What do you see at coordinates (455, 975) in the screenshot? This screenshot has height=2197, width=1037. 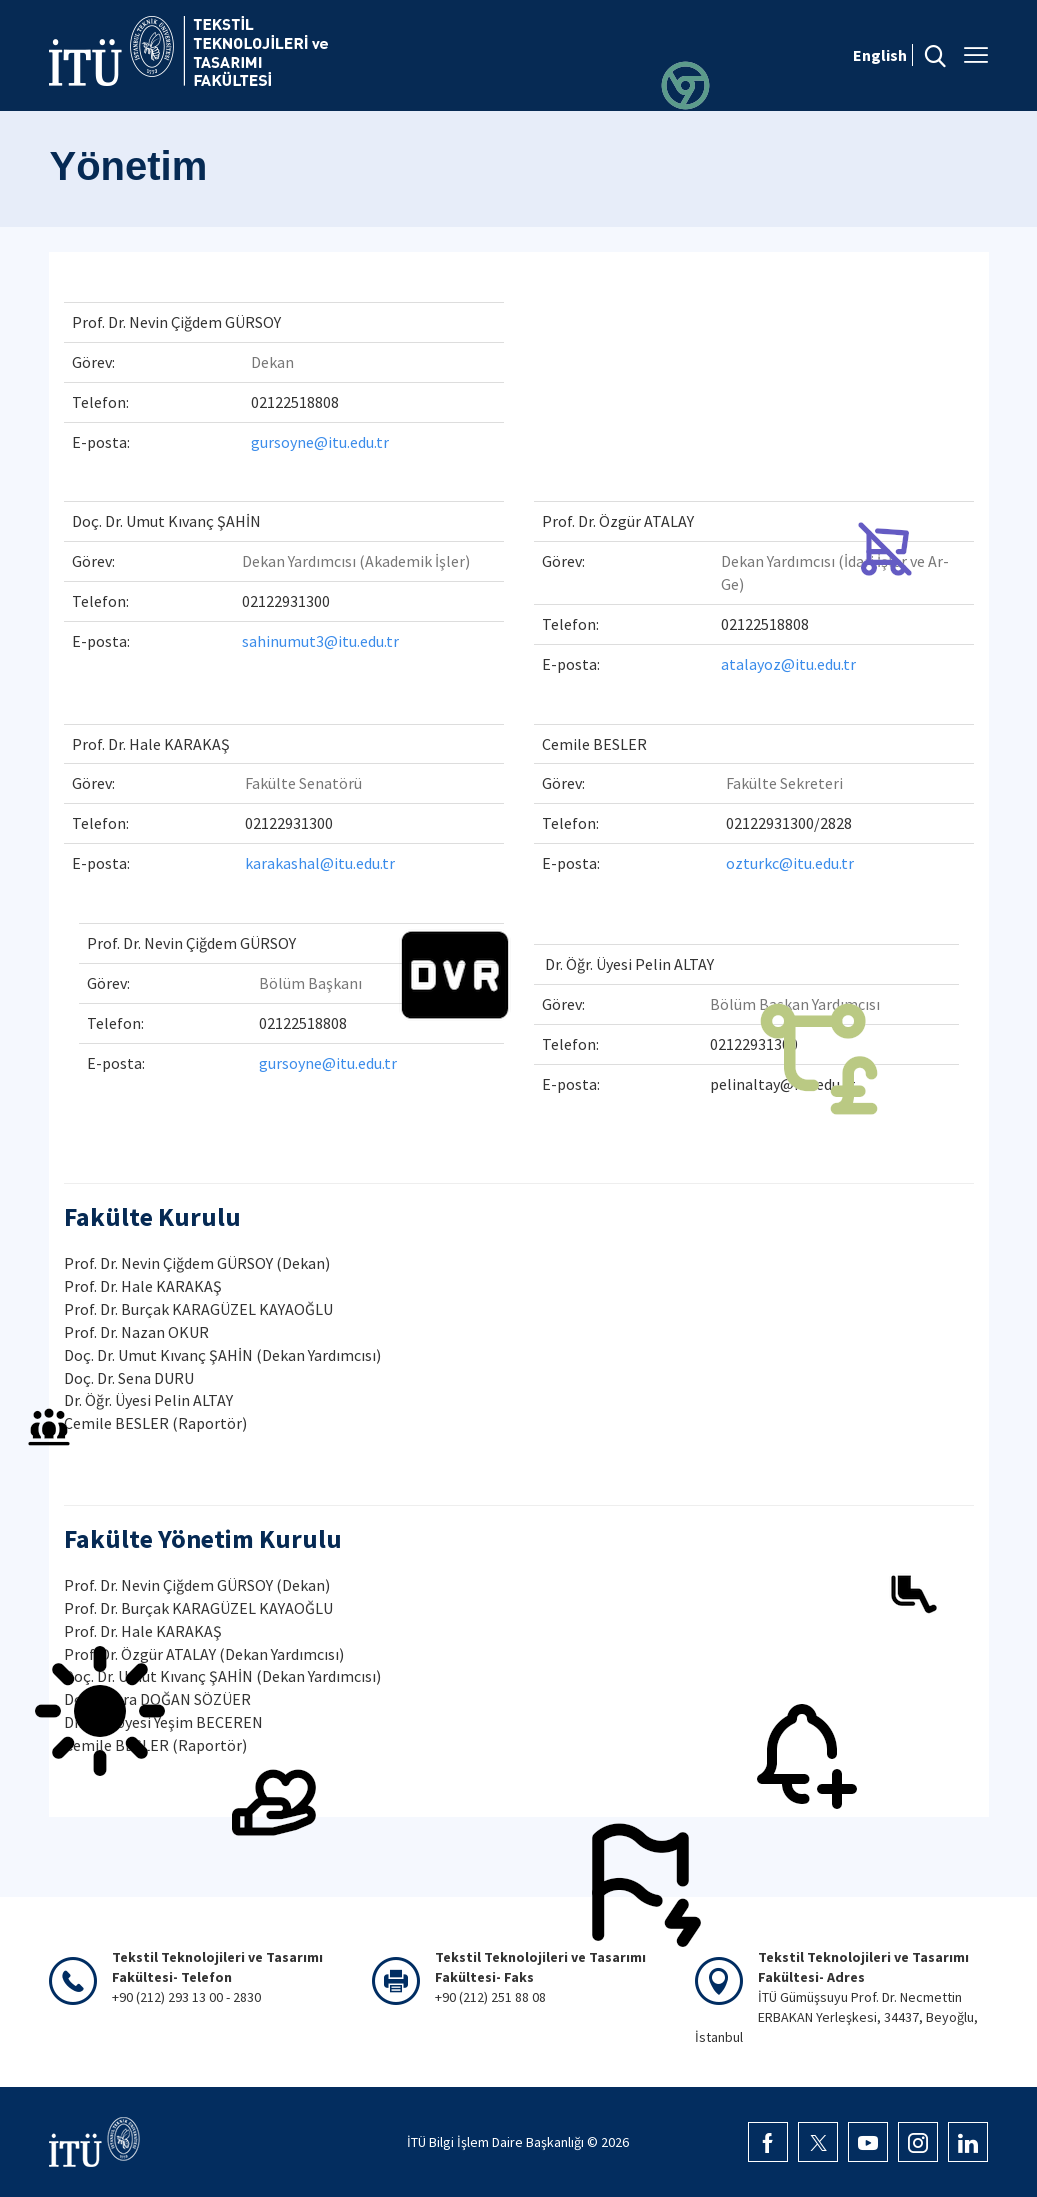 I see `access DVR recordings` at bounding box center [455, 975].